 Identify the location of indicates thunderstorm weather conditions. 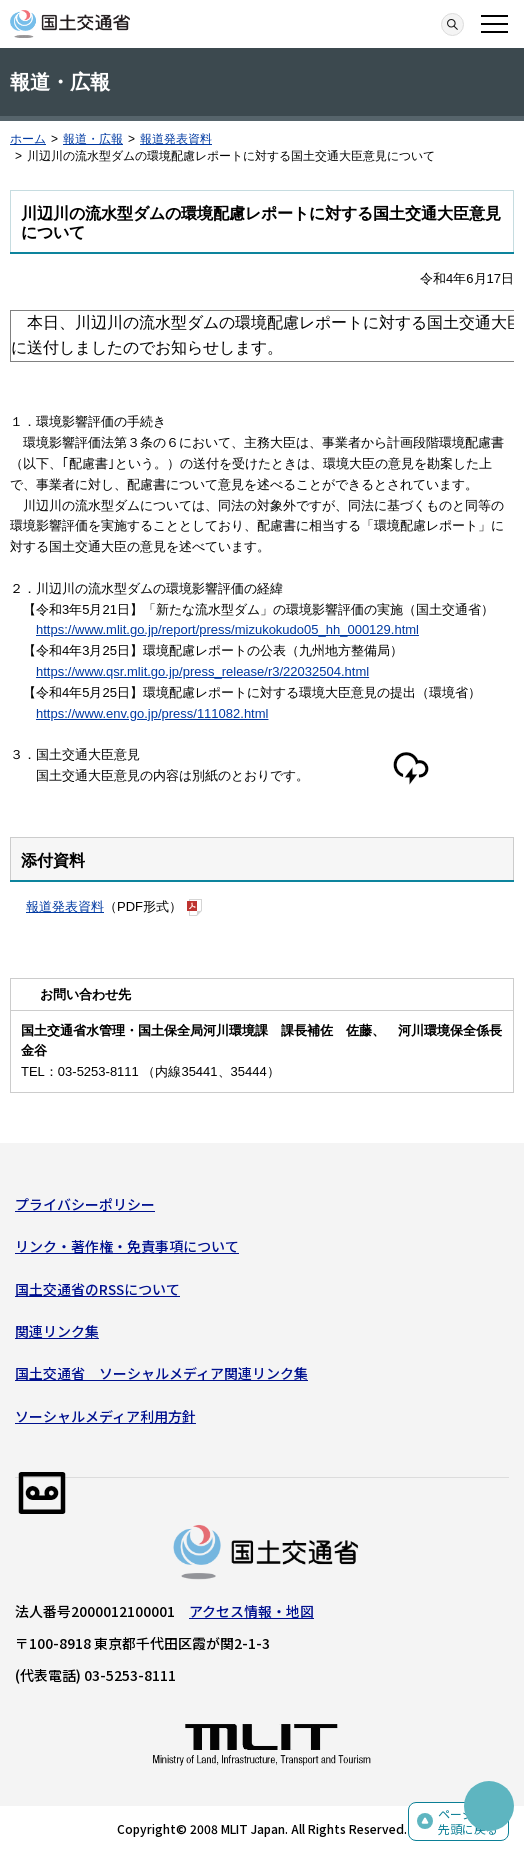
(411, 768).